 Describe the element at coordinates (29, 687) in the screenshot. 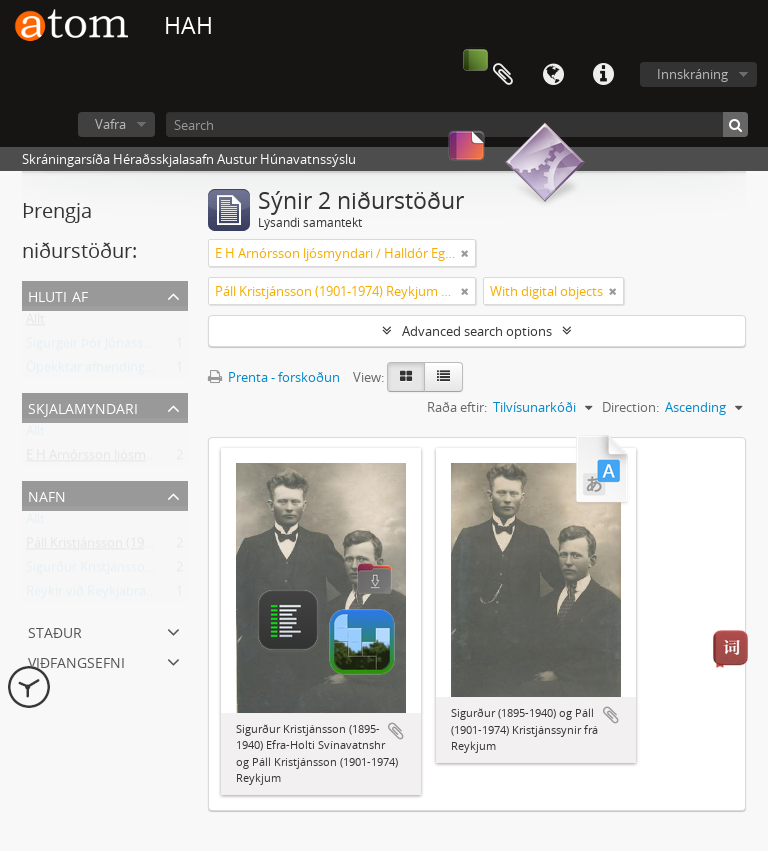

I see `open the clock app` at that location.